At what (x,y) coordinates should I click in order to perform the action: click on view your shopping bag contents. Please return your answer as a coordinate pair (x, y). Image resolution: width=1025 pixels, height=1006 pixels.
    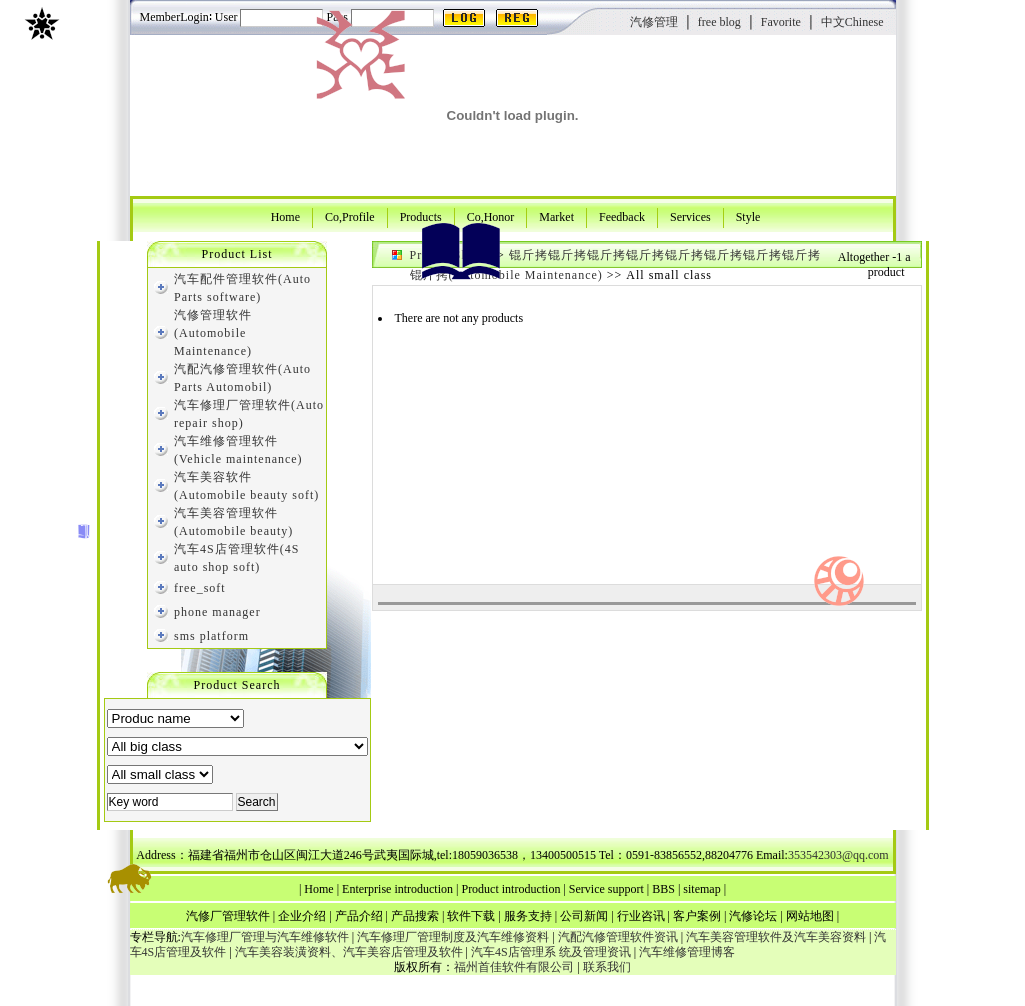
    Looking at the image, I should click on (84, 531).